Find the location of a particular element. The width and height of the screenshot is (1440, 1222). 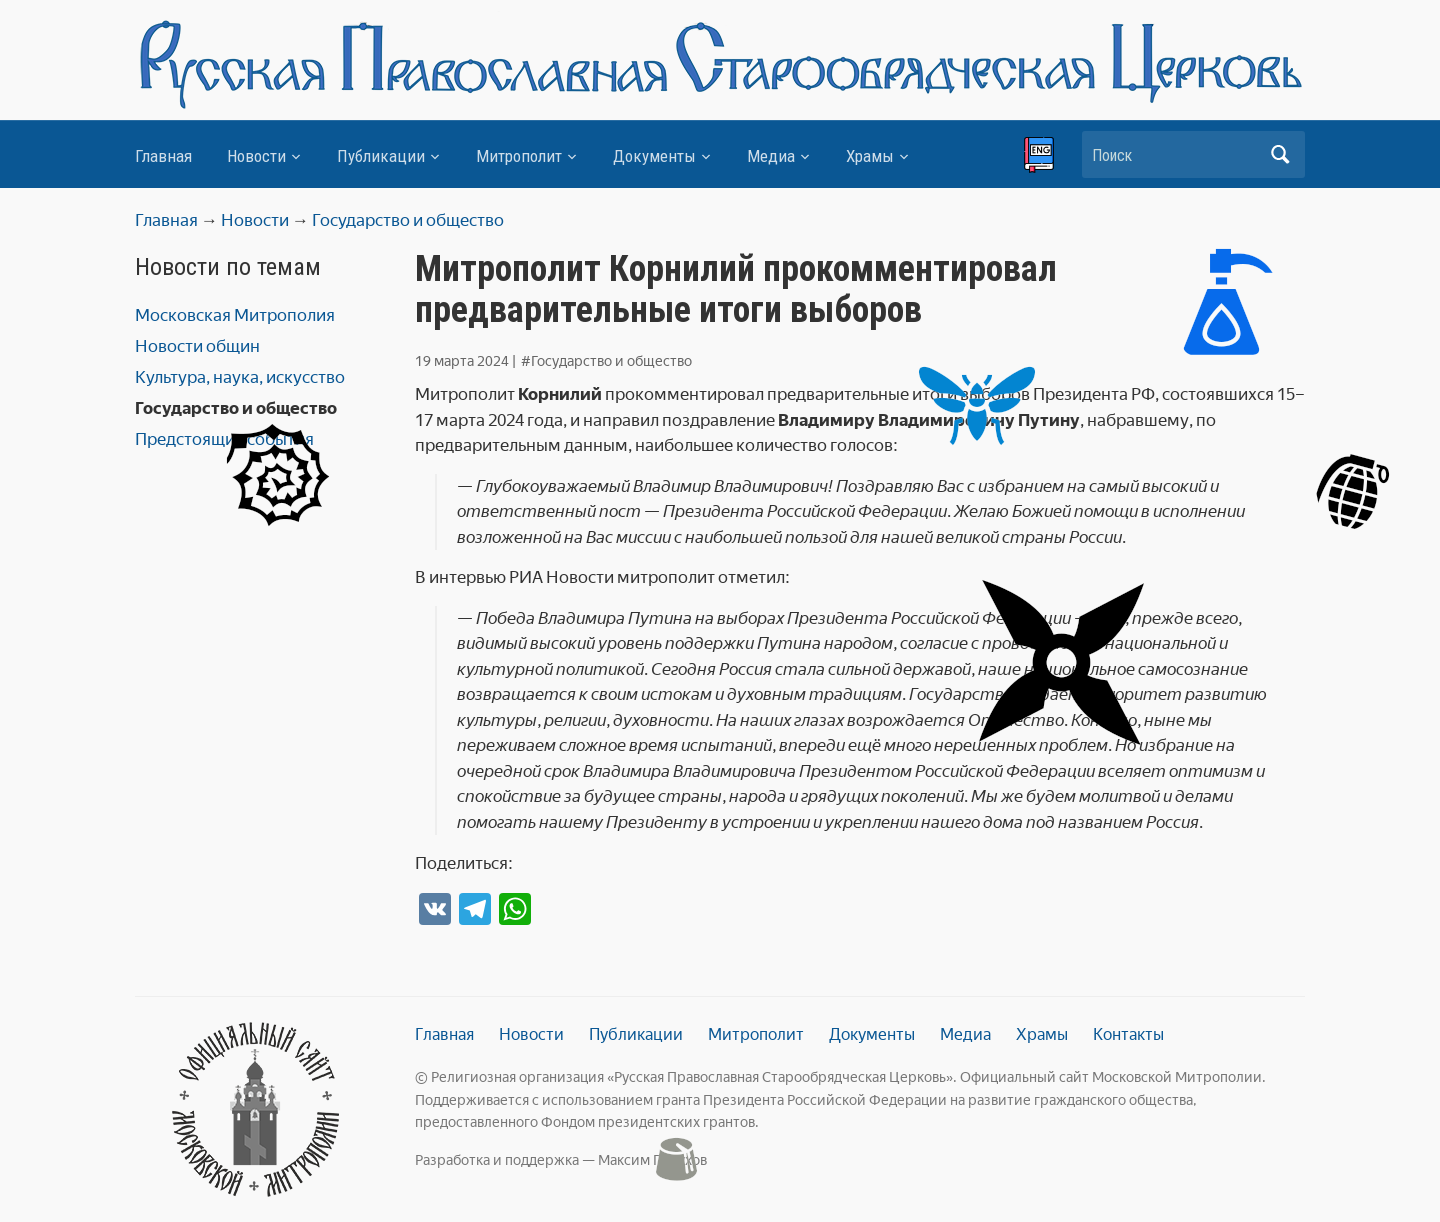

represents a trap or hazard in gameplay is located at coordinates (278, 475).